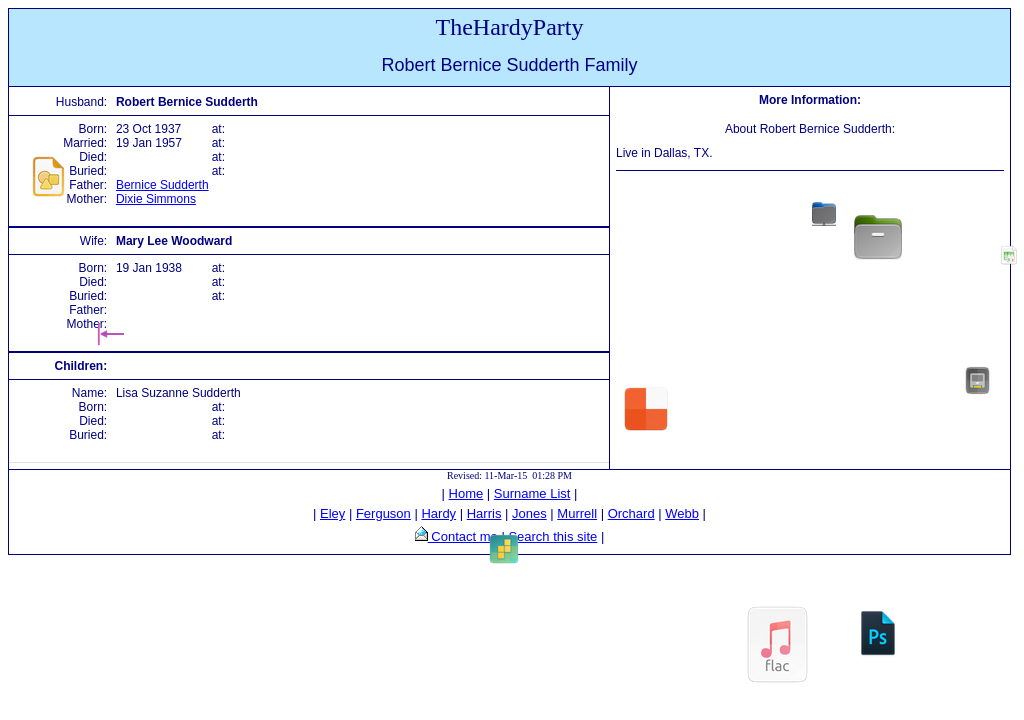 Image resolution: width=1024 pixels, height=720 pixels. What do you see at coordinates (878, 633) in the screenshot?
I see `a photoshop document file` at bounding box center [878, 633].